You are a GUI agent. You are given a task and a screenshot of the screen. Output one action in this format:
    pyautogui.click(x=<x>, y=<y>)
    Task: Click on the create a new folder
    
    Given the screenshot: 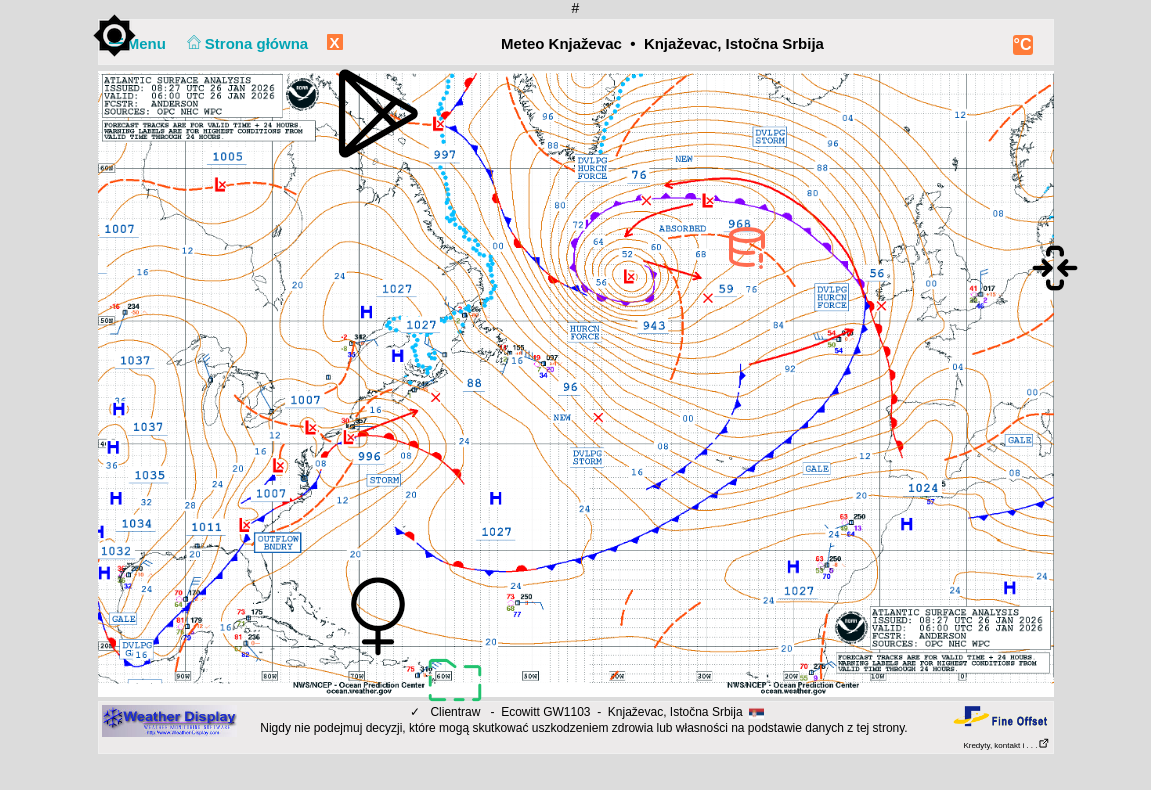 What is the action you would take?
    pyautogui.click(x=455, y=679)
    